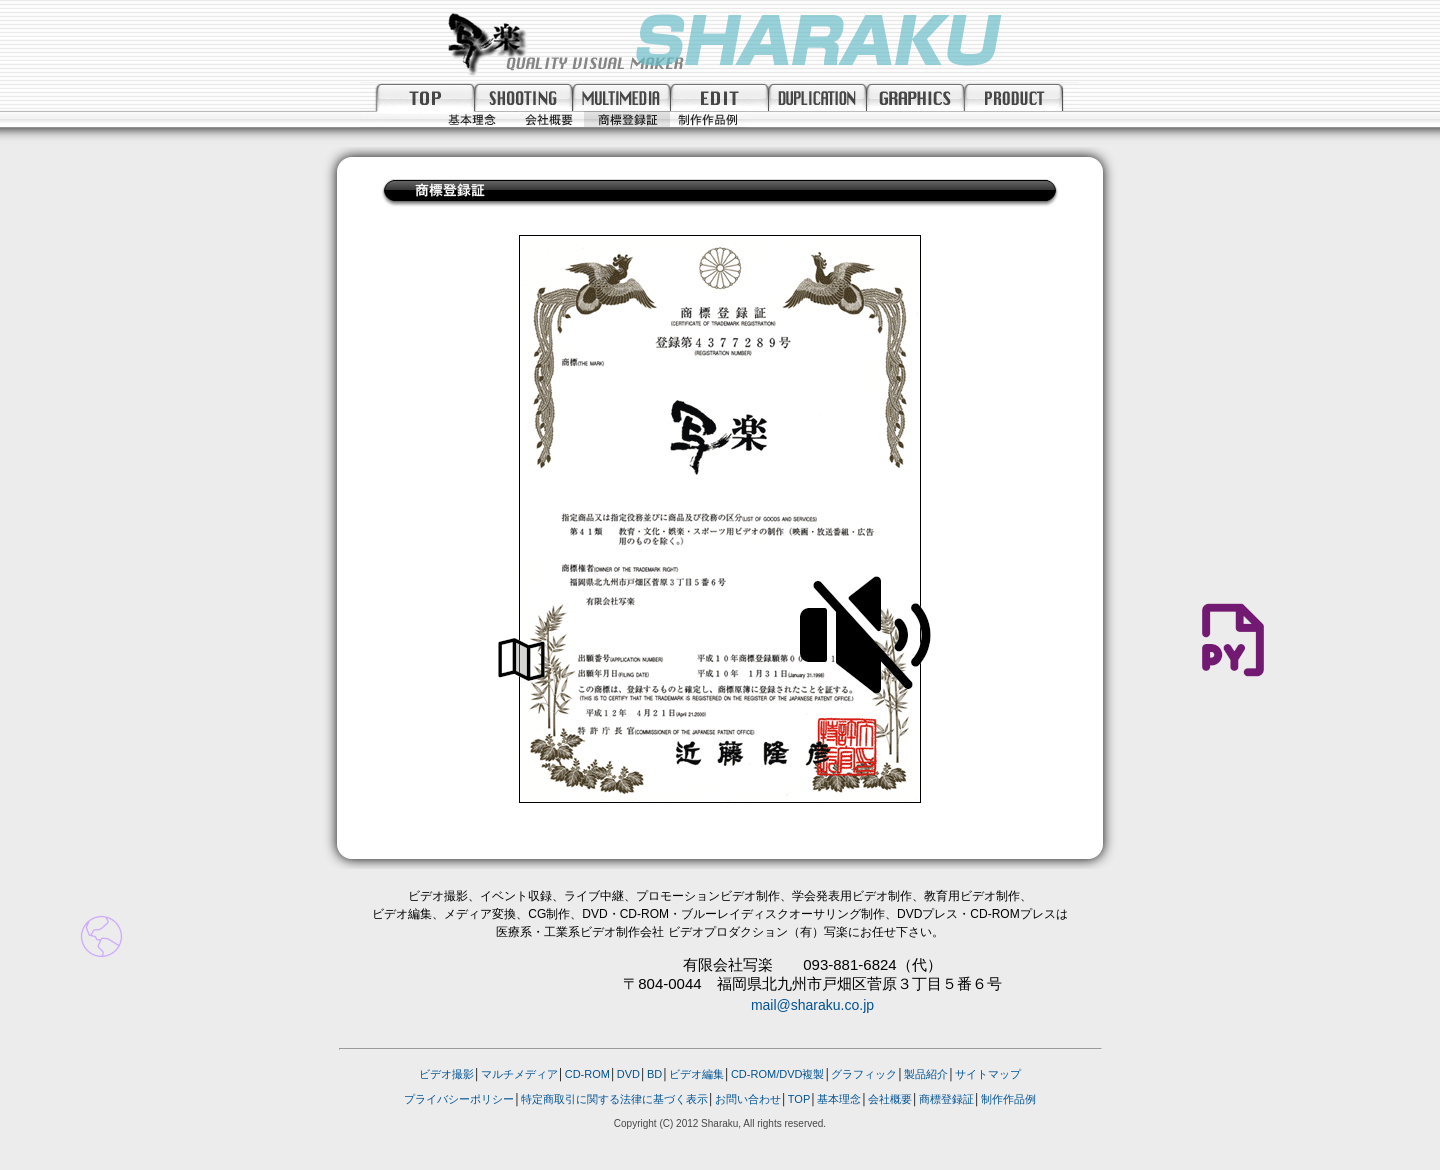  What do you see at coordinates (521, 659) in the screenshot?
I see `view map` at bounding box center [521, 659].